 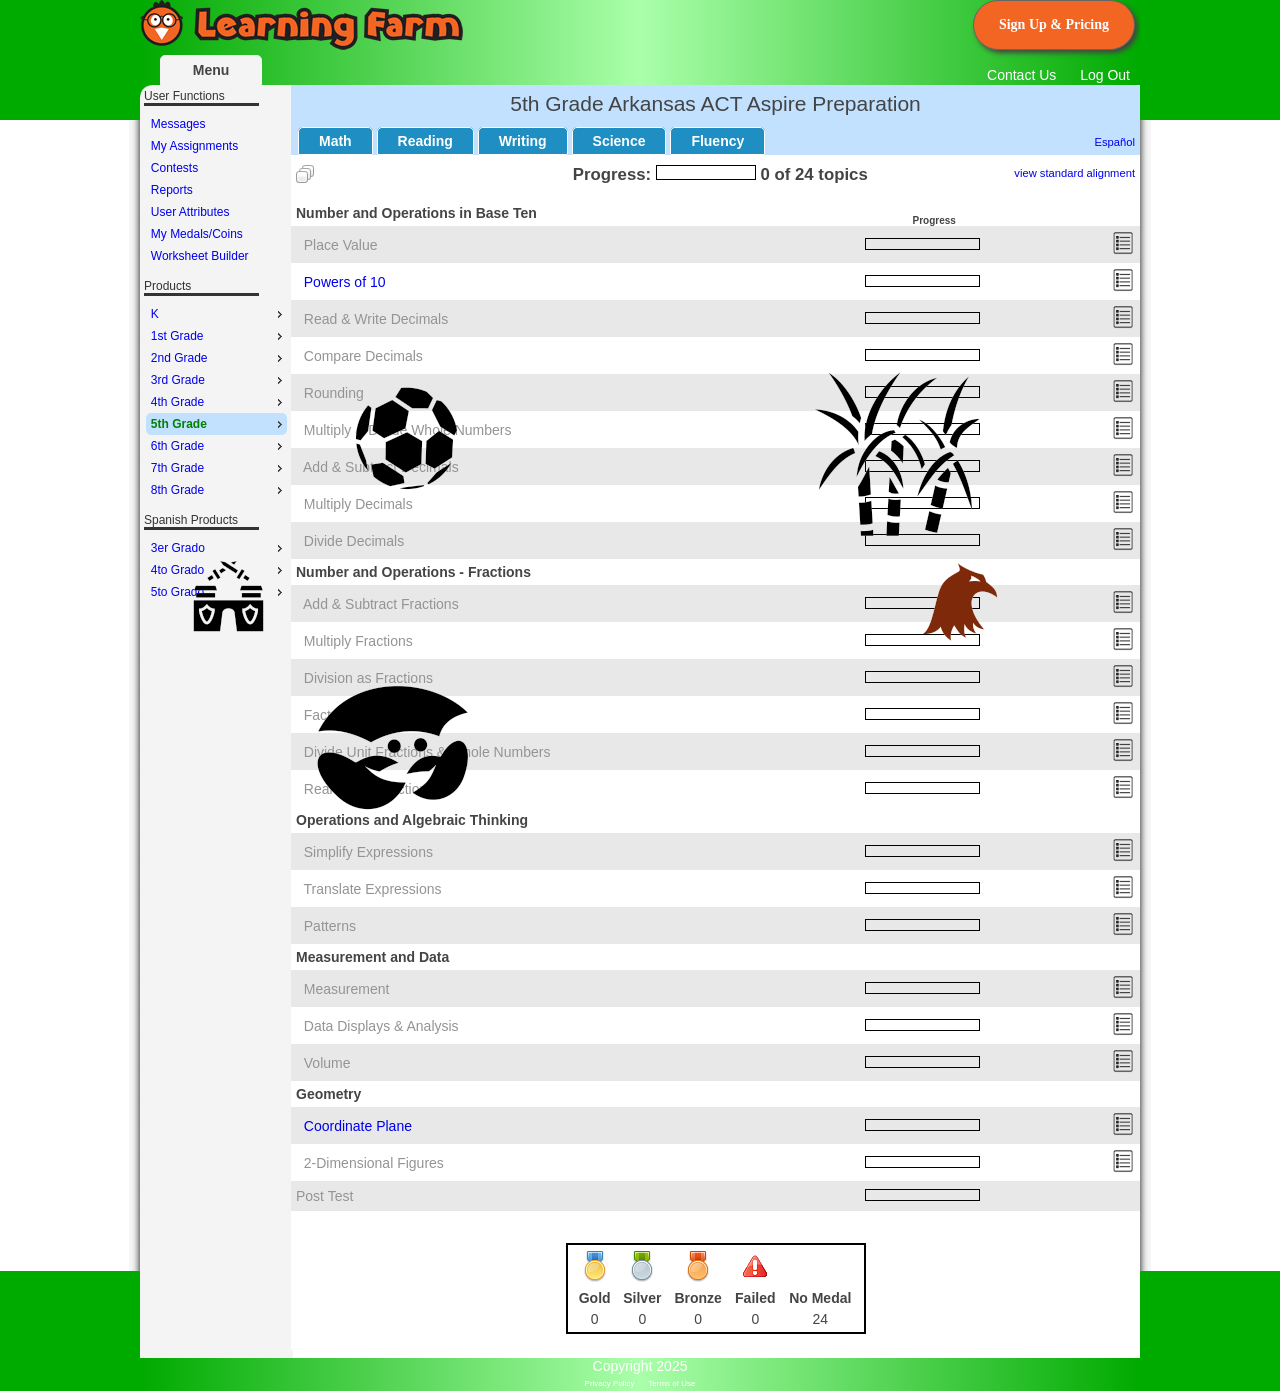 I want to click on indicates sugar cane crop or ingredient, so click(x=897, y=453).